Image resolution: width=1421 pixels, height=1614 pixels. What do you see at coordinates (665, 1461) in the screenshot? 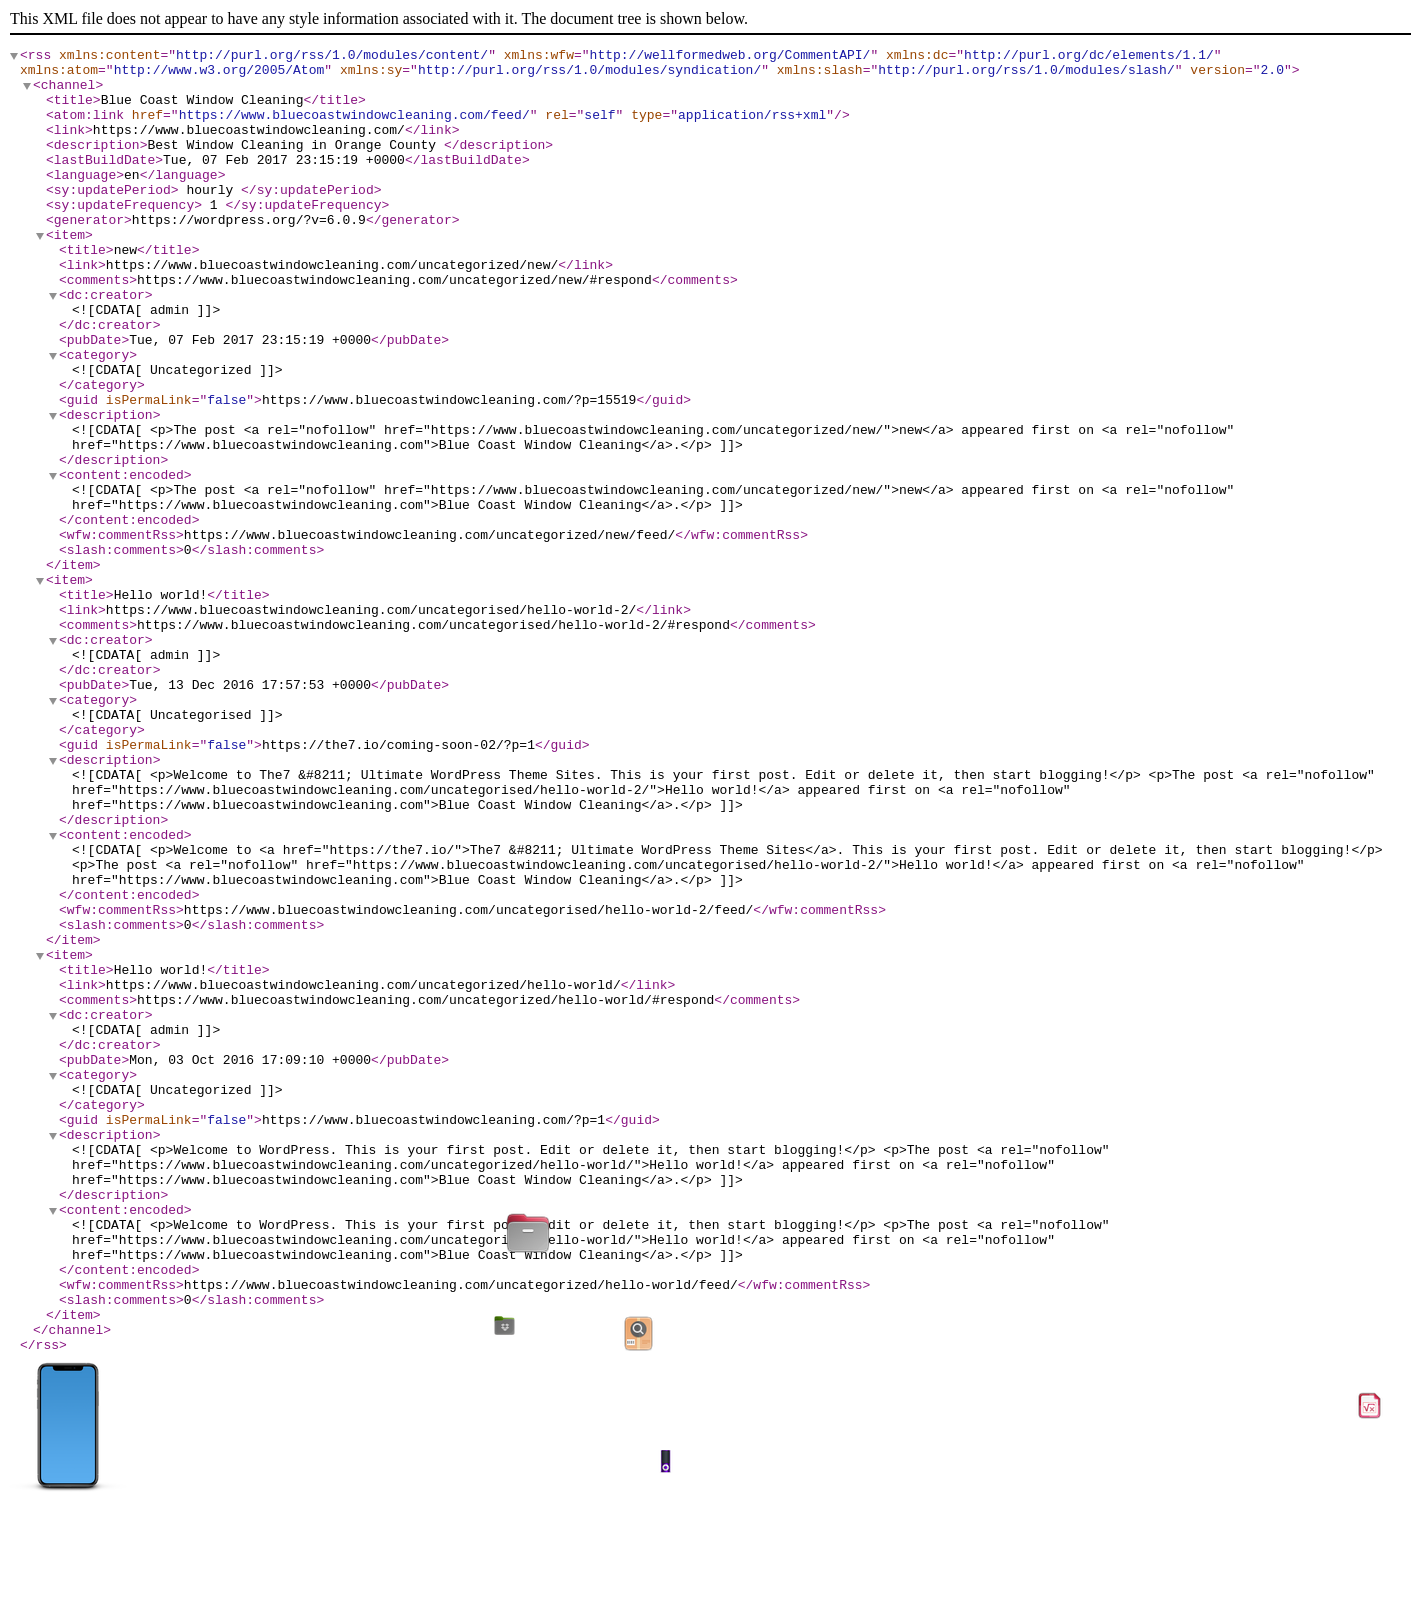
I see `indicates a connected iPod nano device` at bounding box center [665, 1461].